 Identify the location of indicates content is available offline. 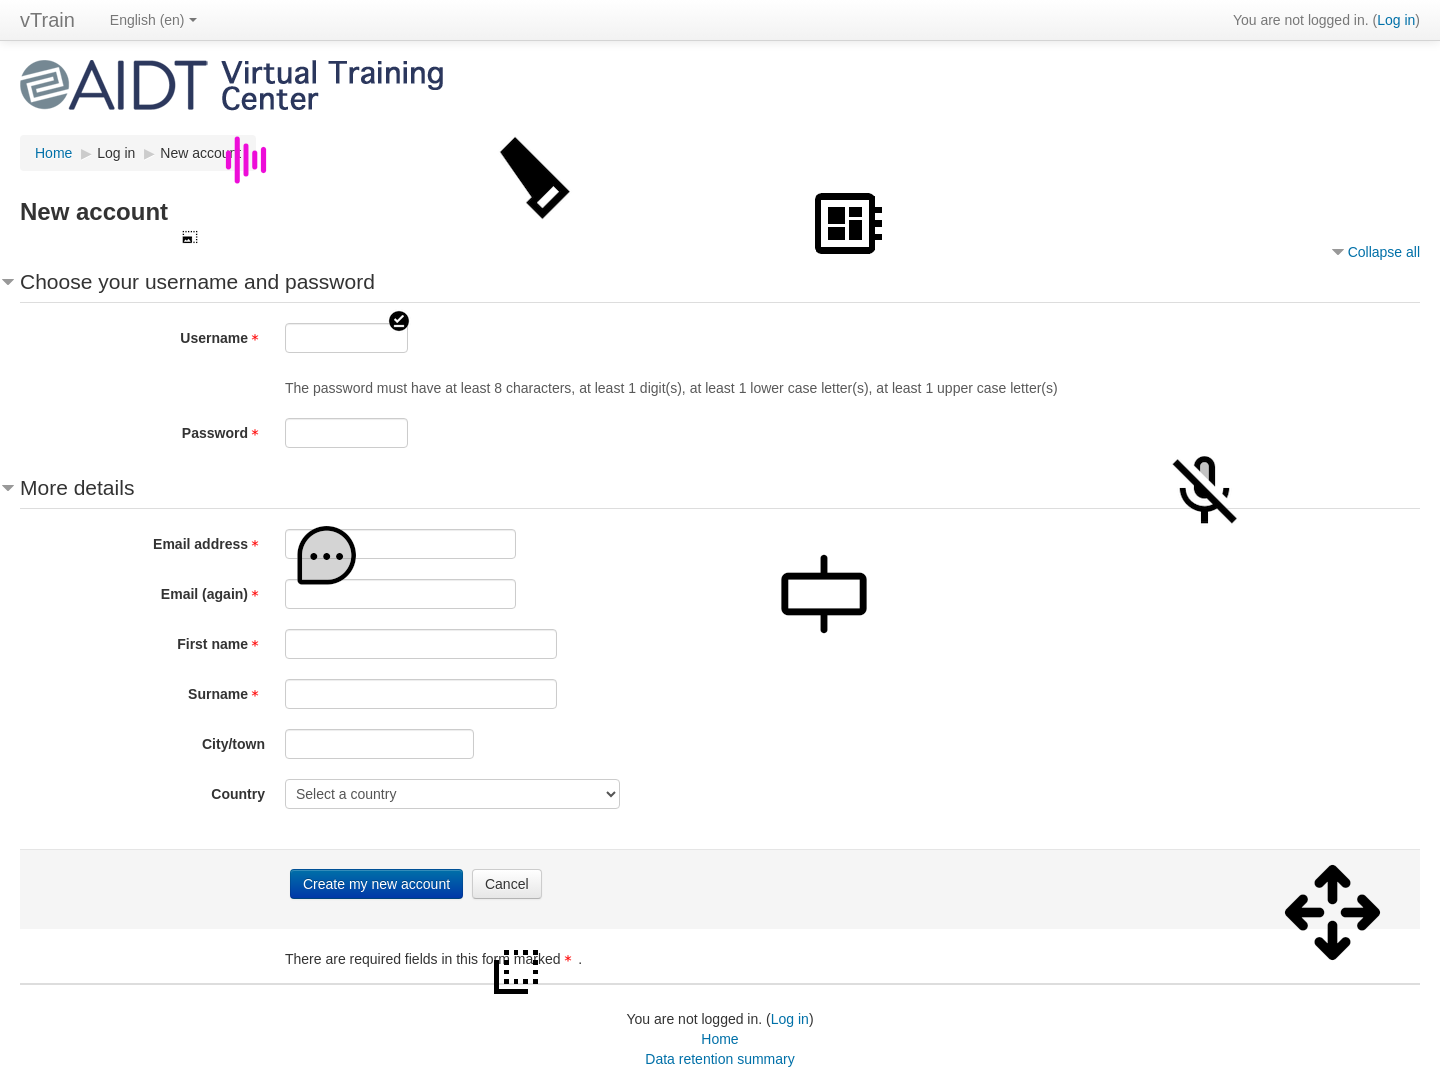
(399, 321).